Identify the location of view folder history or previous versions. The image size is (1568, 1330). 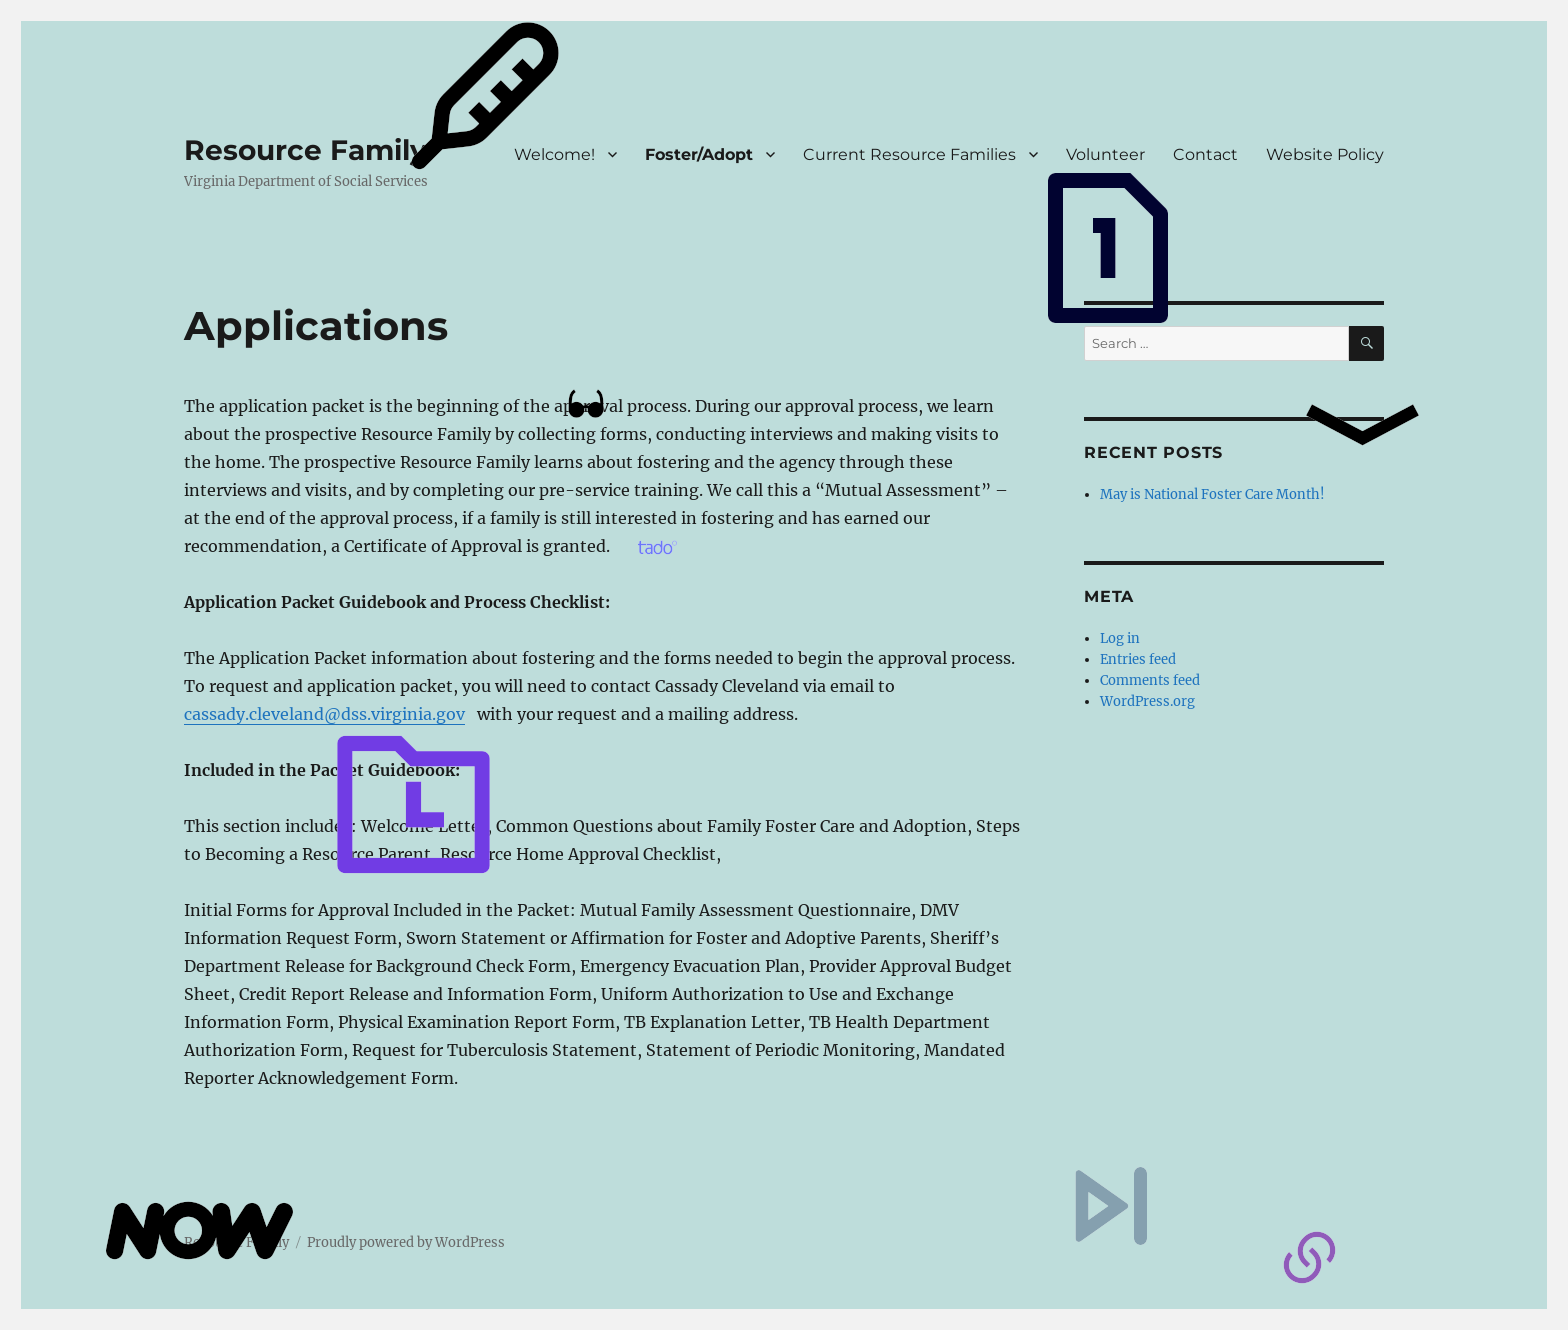
(413, 804).